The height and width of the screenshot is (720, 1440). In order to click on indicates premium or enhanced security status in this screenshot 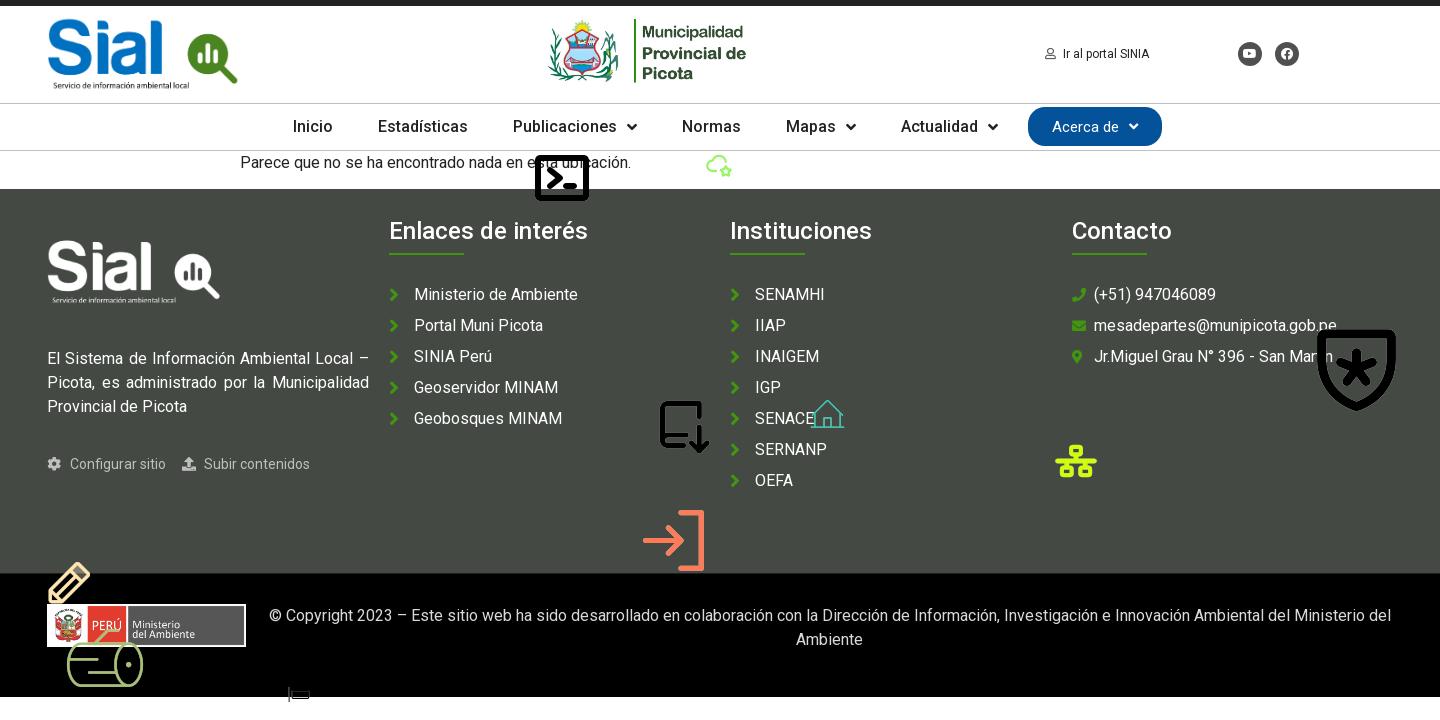, I will do `click(1356, 365)`.